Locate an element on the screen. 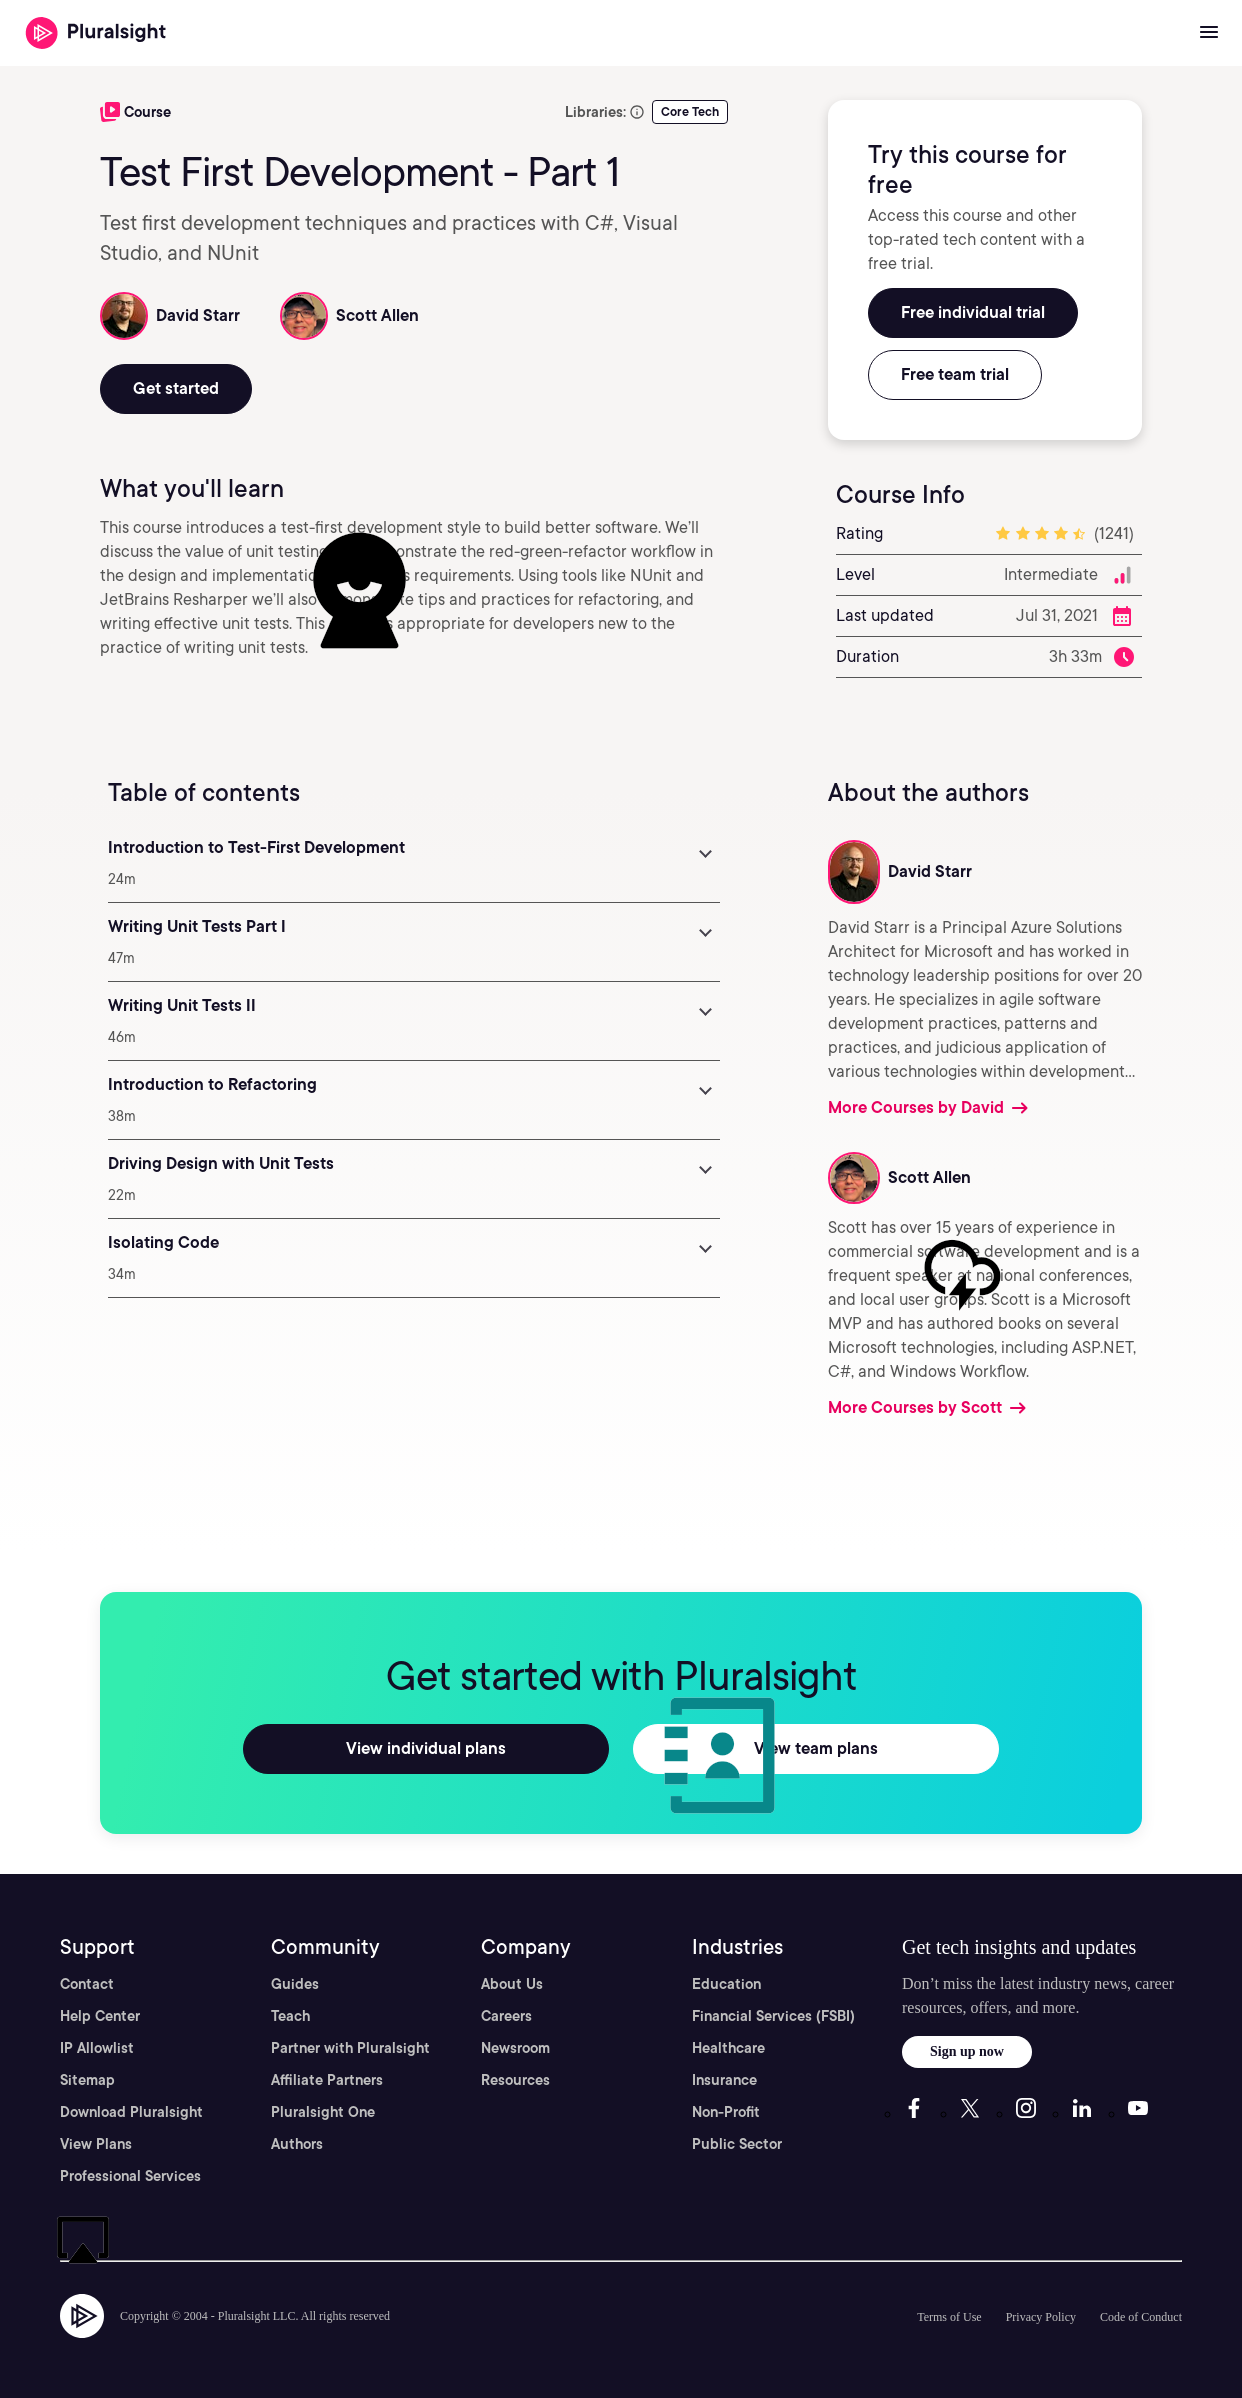  indicates thunderstorm weather conditions is located at coordinates (962, 1274).